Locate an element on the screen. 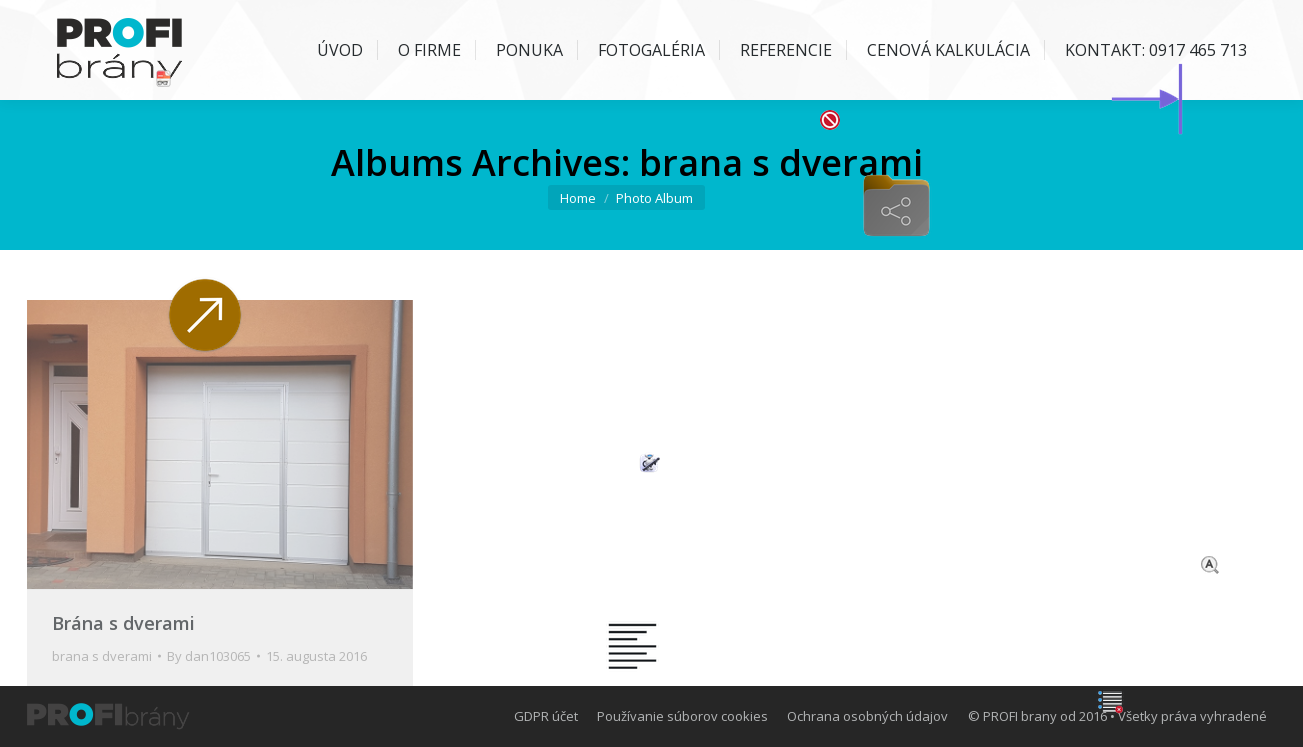  open the Papers document viewer app is located at coordinates (163, 78).